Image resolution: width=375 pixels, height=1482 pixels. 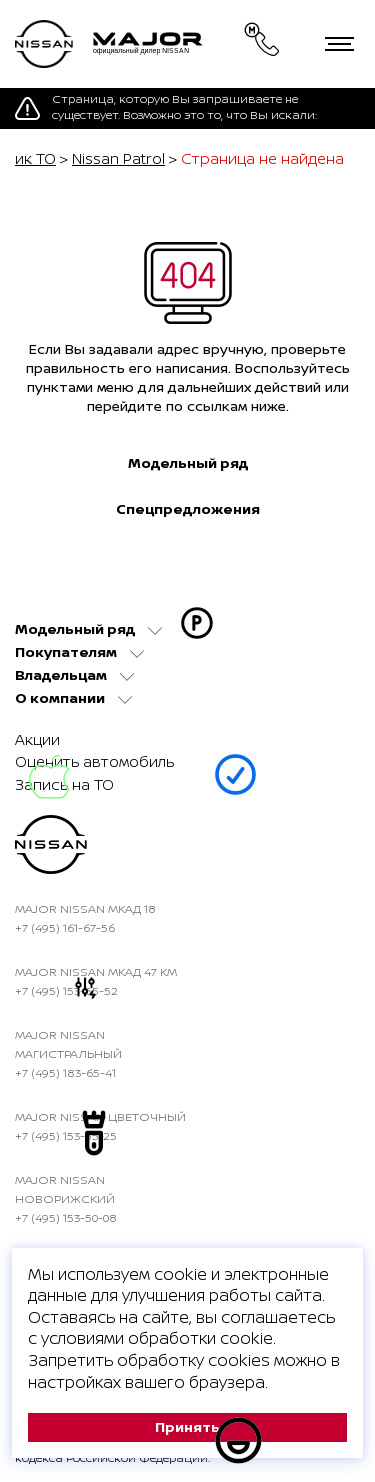 I want to click on metro or subway transit indicator, so click(x=252, y=30).